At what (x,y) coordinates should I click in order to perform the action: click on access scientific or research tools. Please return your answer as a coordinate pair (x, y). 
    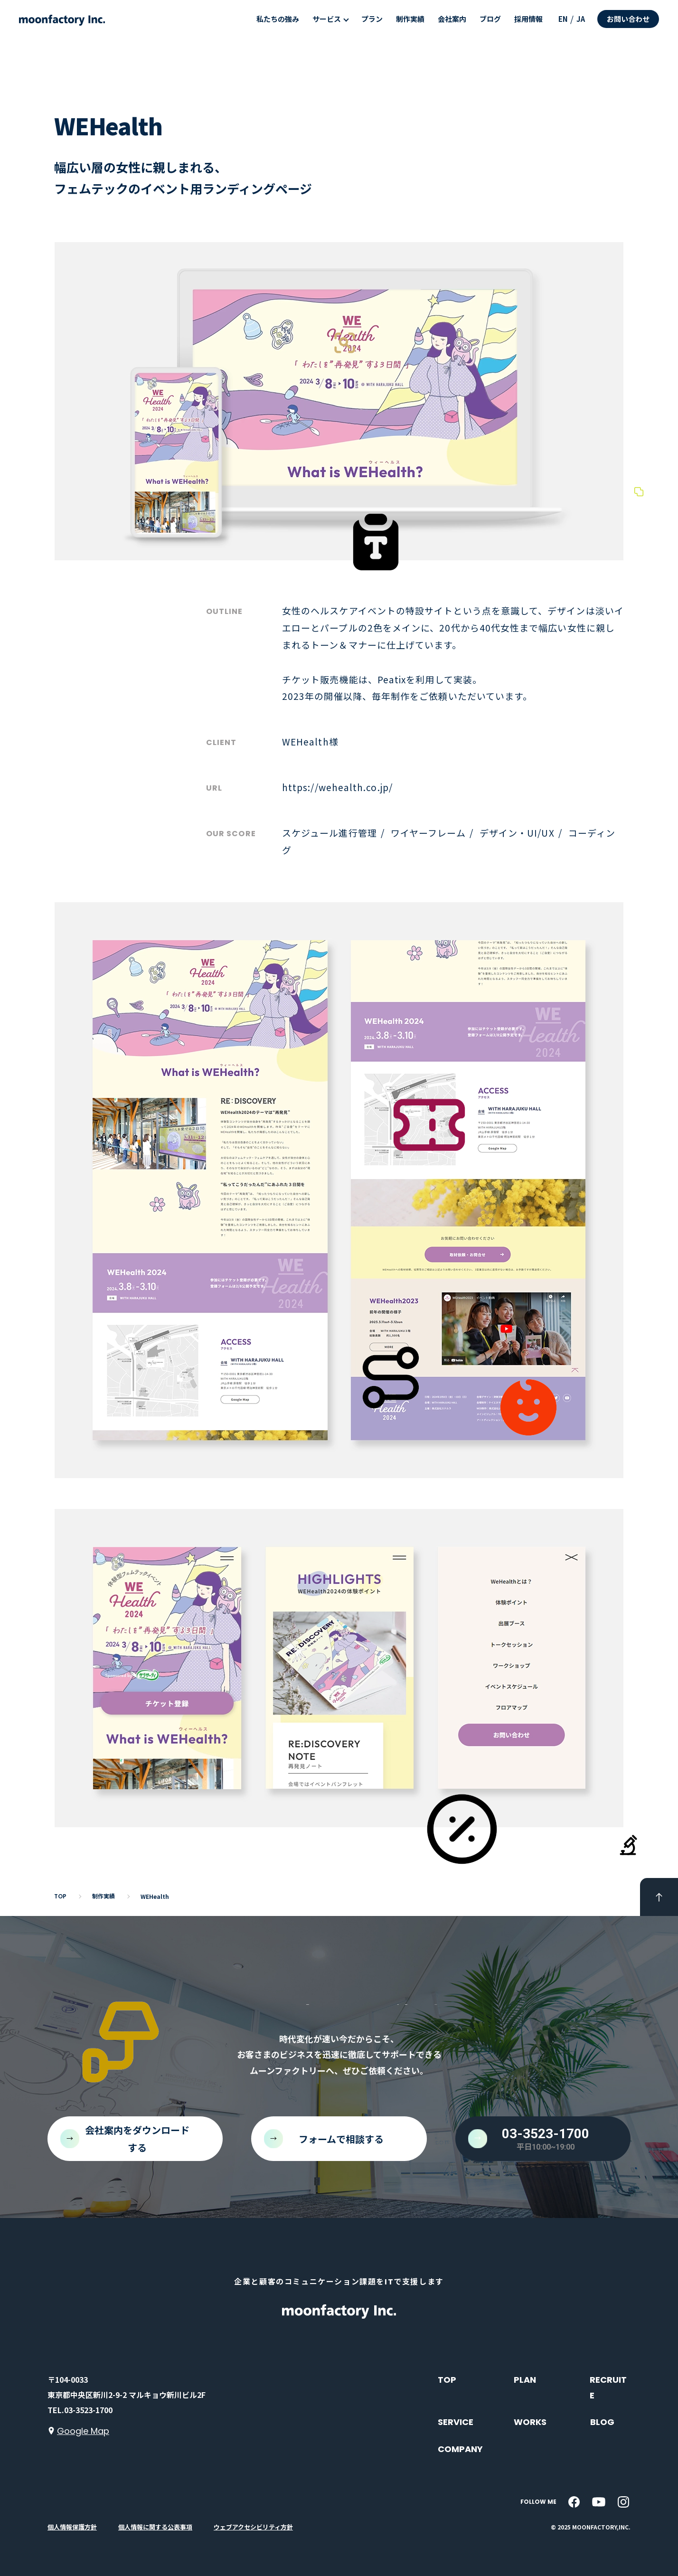
    Looking at the image, I should click on (628, 1845).